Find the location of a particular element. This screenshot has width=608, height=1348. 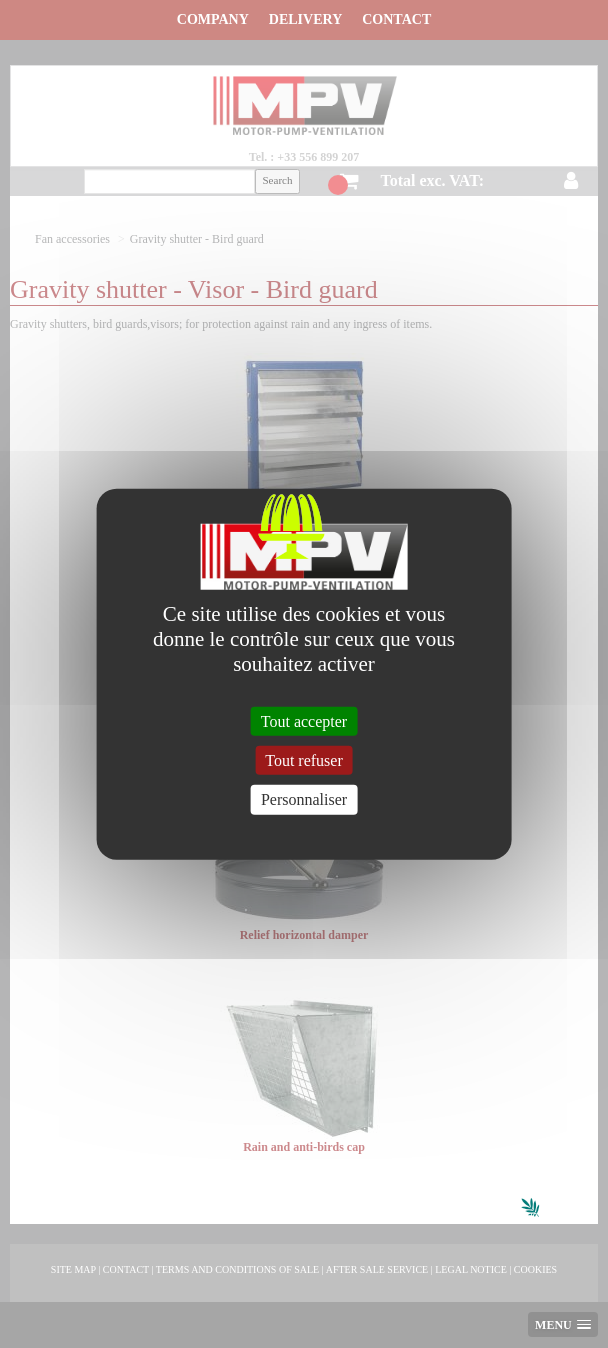

olive ingredient or food item in a cooking game is located at coordinates (530, 1207).